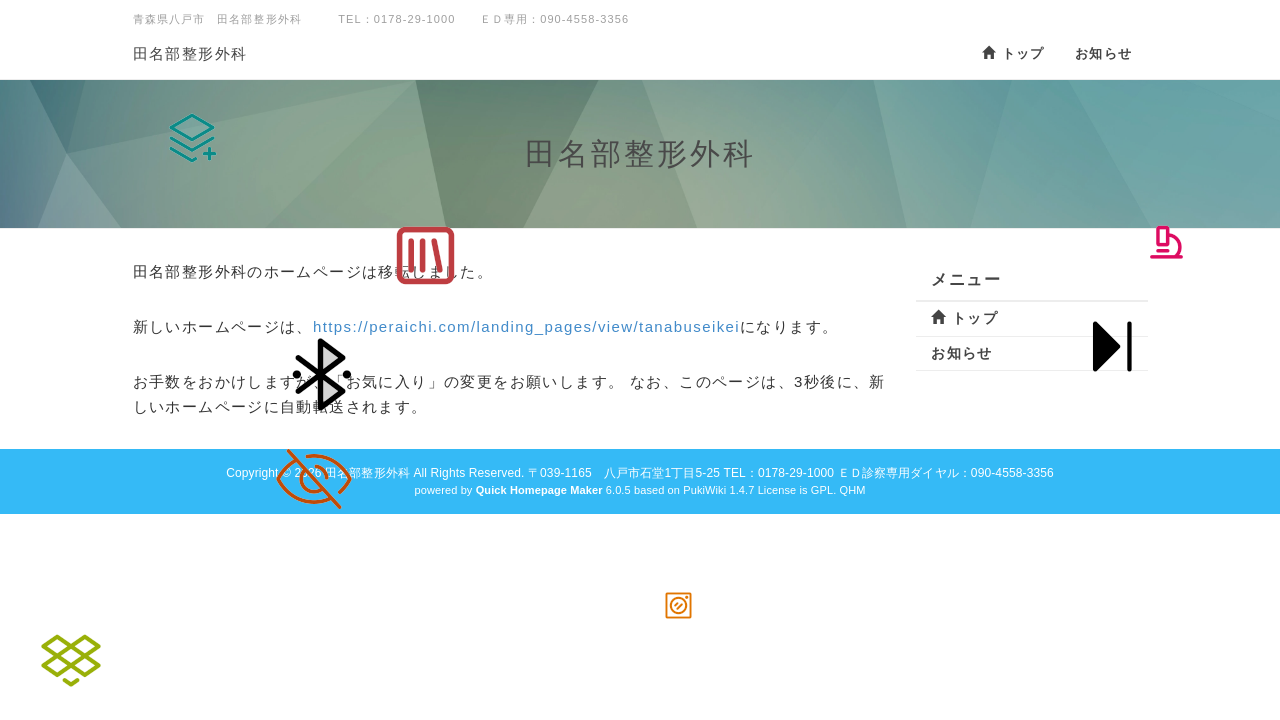 The height and width of the screenshot is (720, 1280). Describe the element at coordinates (320, 374) in the screenshot. I see `bluetooth device connected` at that location.